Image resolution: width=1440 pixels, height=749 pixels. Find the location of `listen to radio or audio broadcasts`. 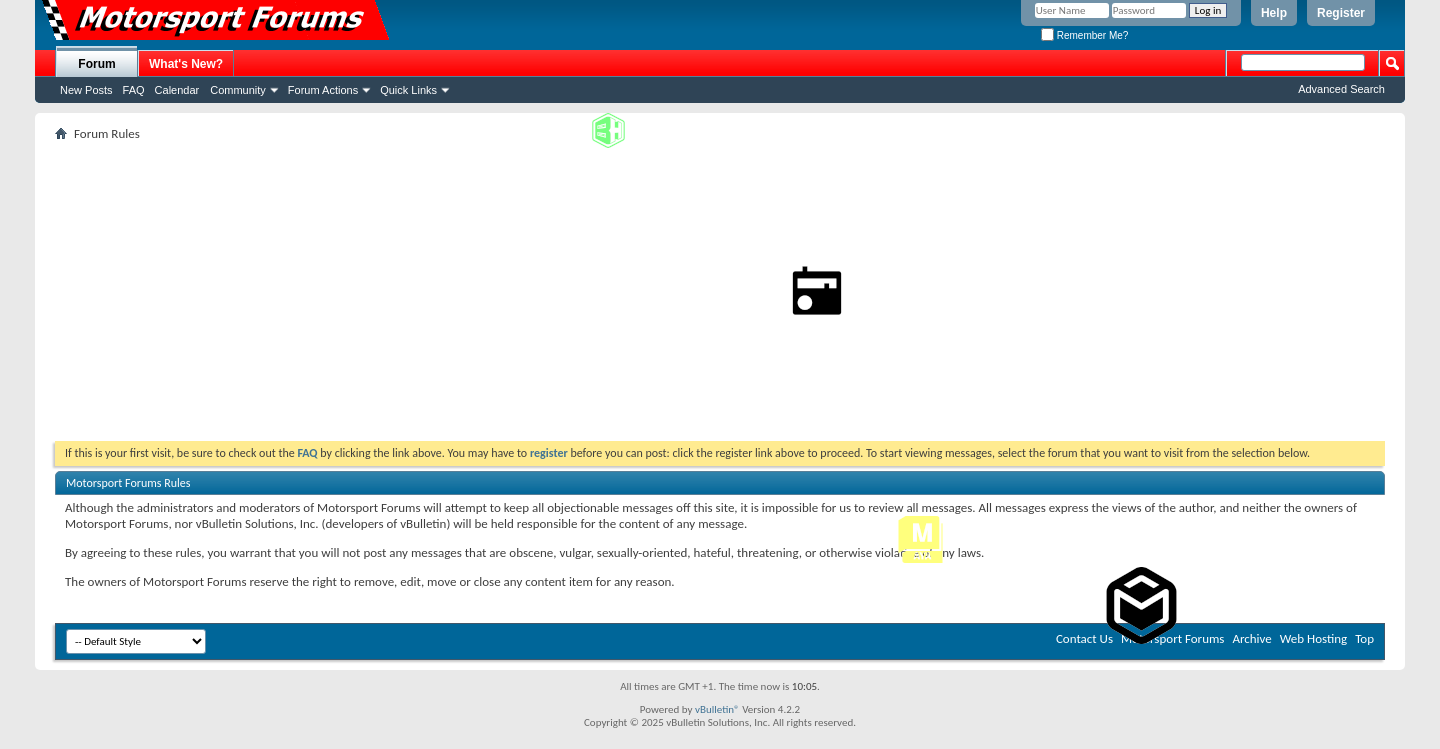

listen to radio or audio broadcasts is located at coordinates (817, 293).